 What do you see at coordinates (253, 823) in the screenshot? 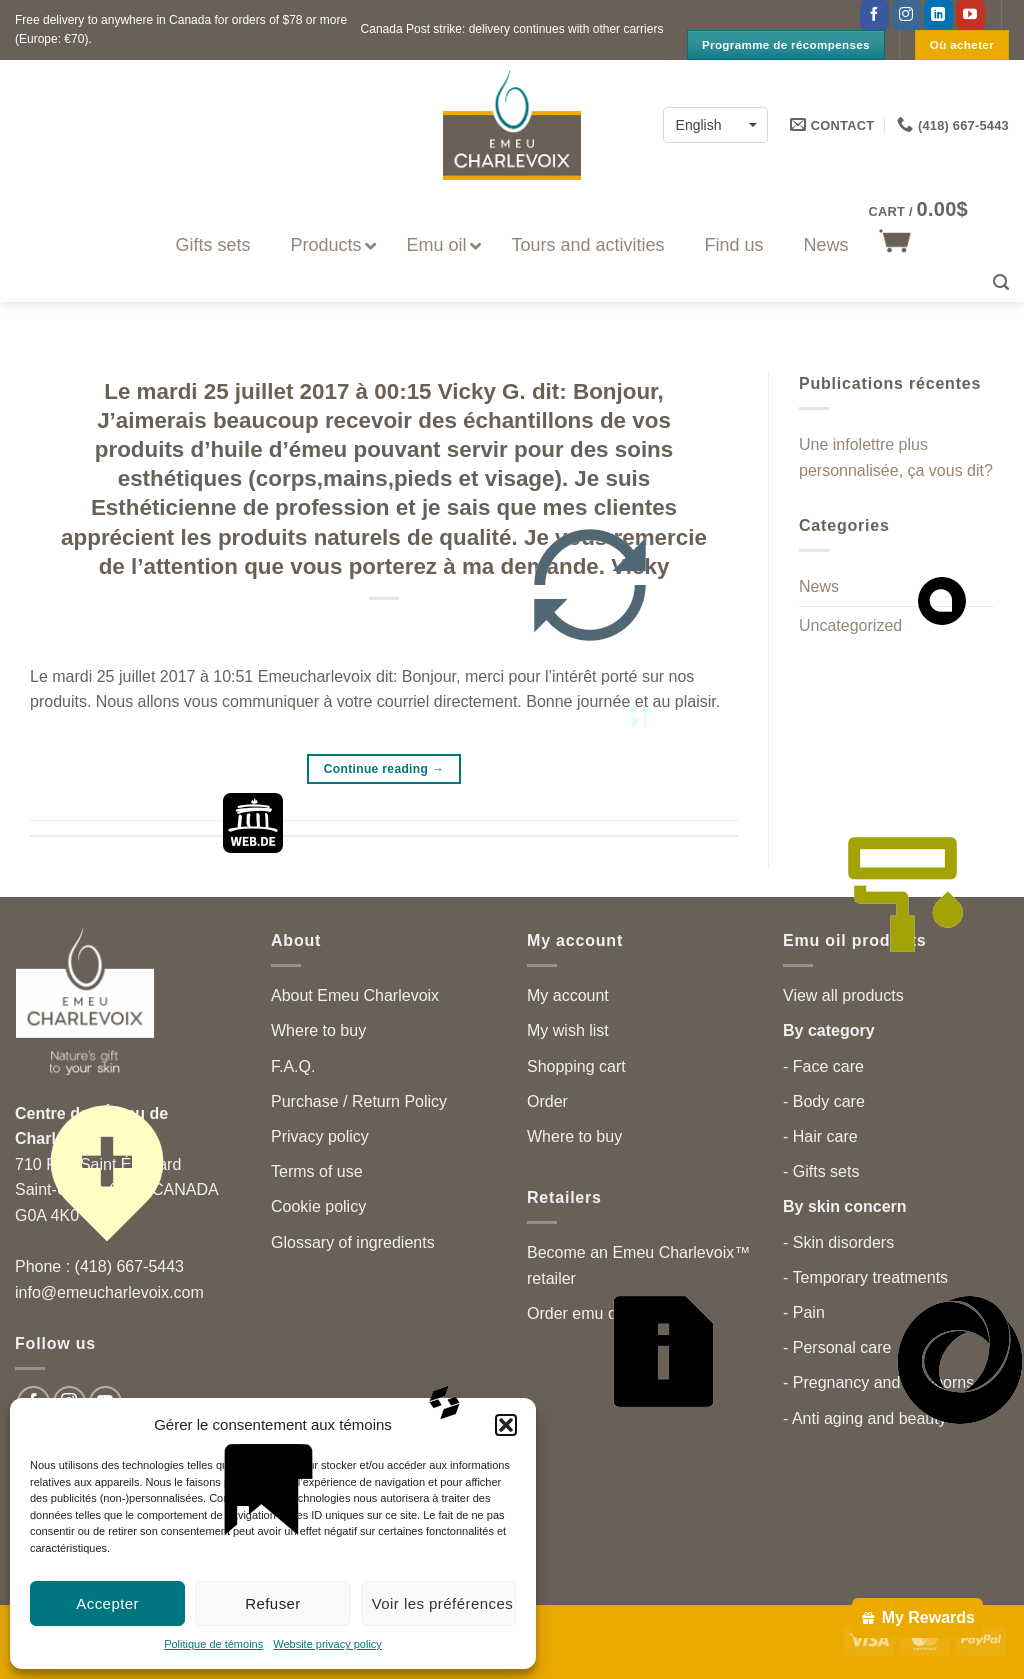
I see `open web.de email service` at bounding box center [253, 823].